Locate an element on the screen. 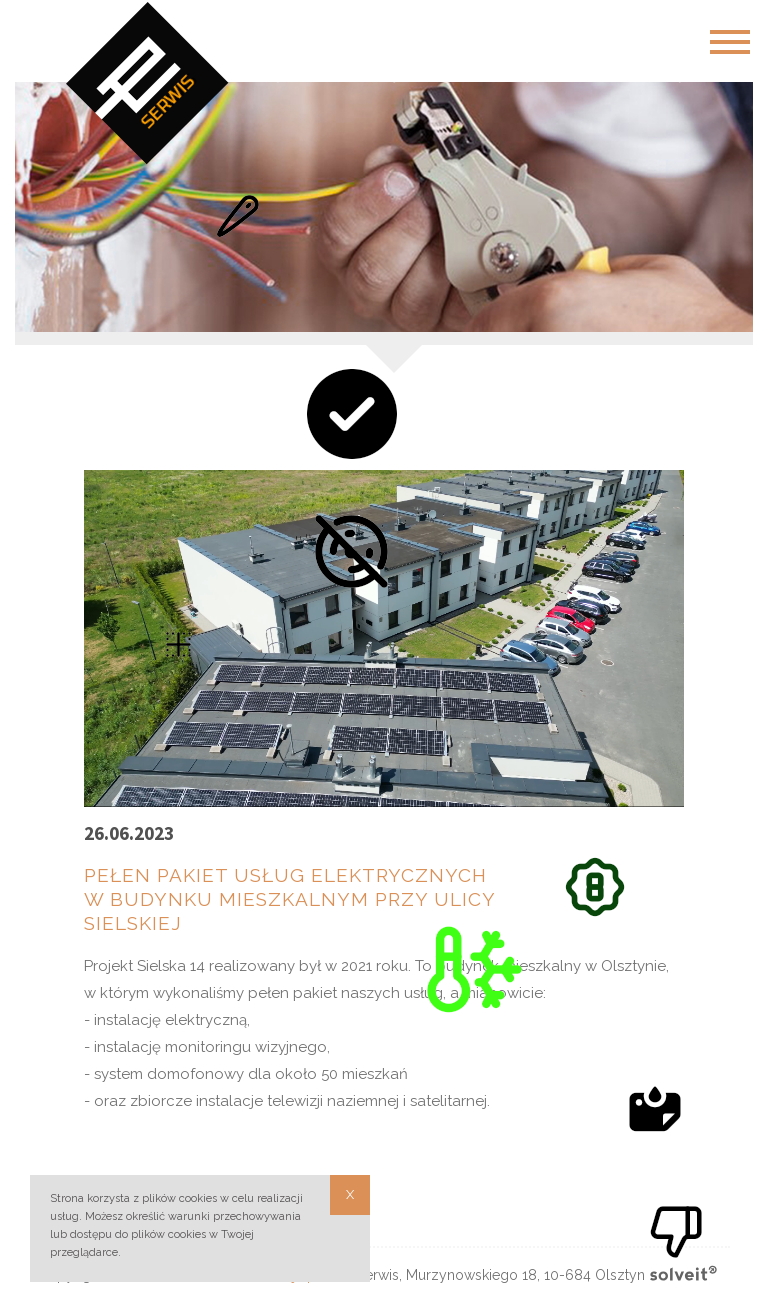 The height and width of the screenshot is (1312, 768). indicates waterproof or water-resistant covering is located at coordinates (655, 1112).